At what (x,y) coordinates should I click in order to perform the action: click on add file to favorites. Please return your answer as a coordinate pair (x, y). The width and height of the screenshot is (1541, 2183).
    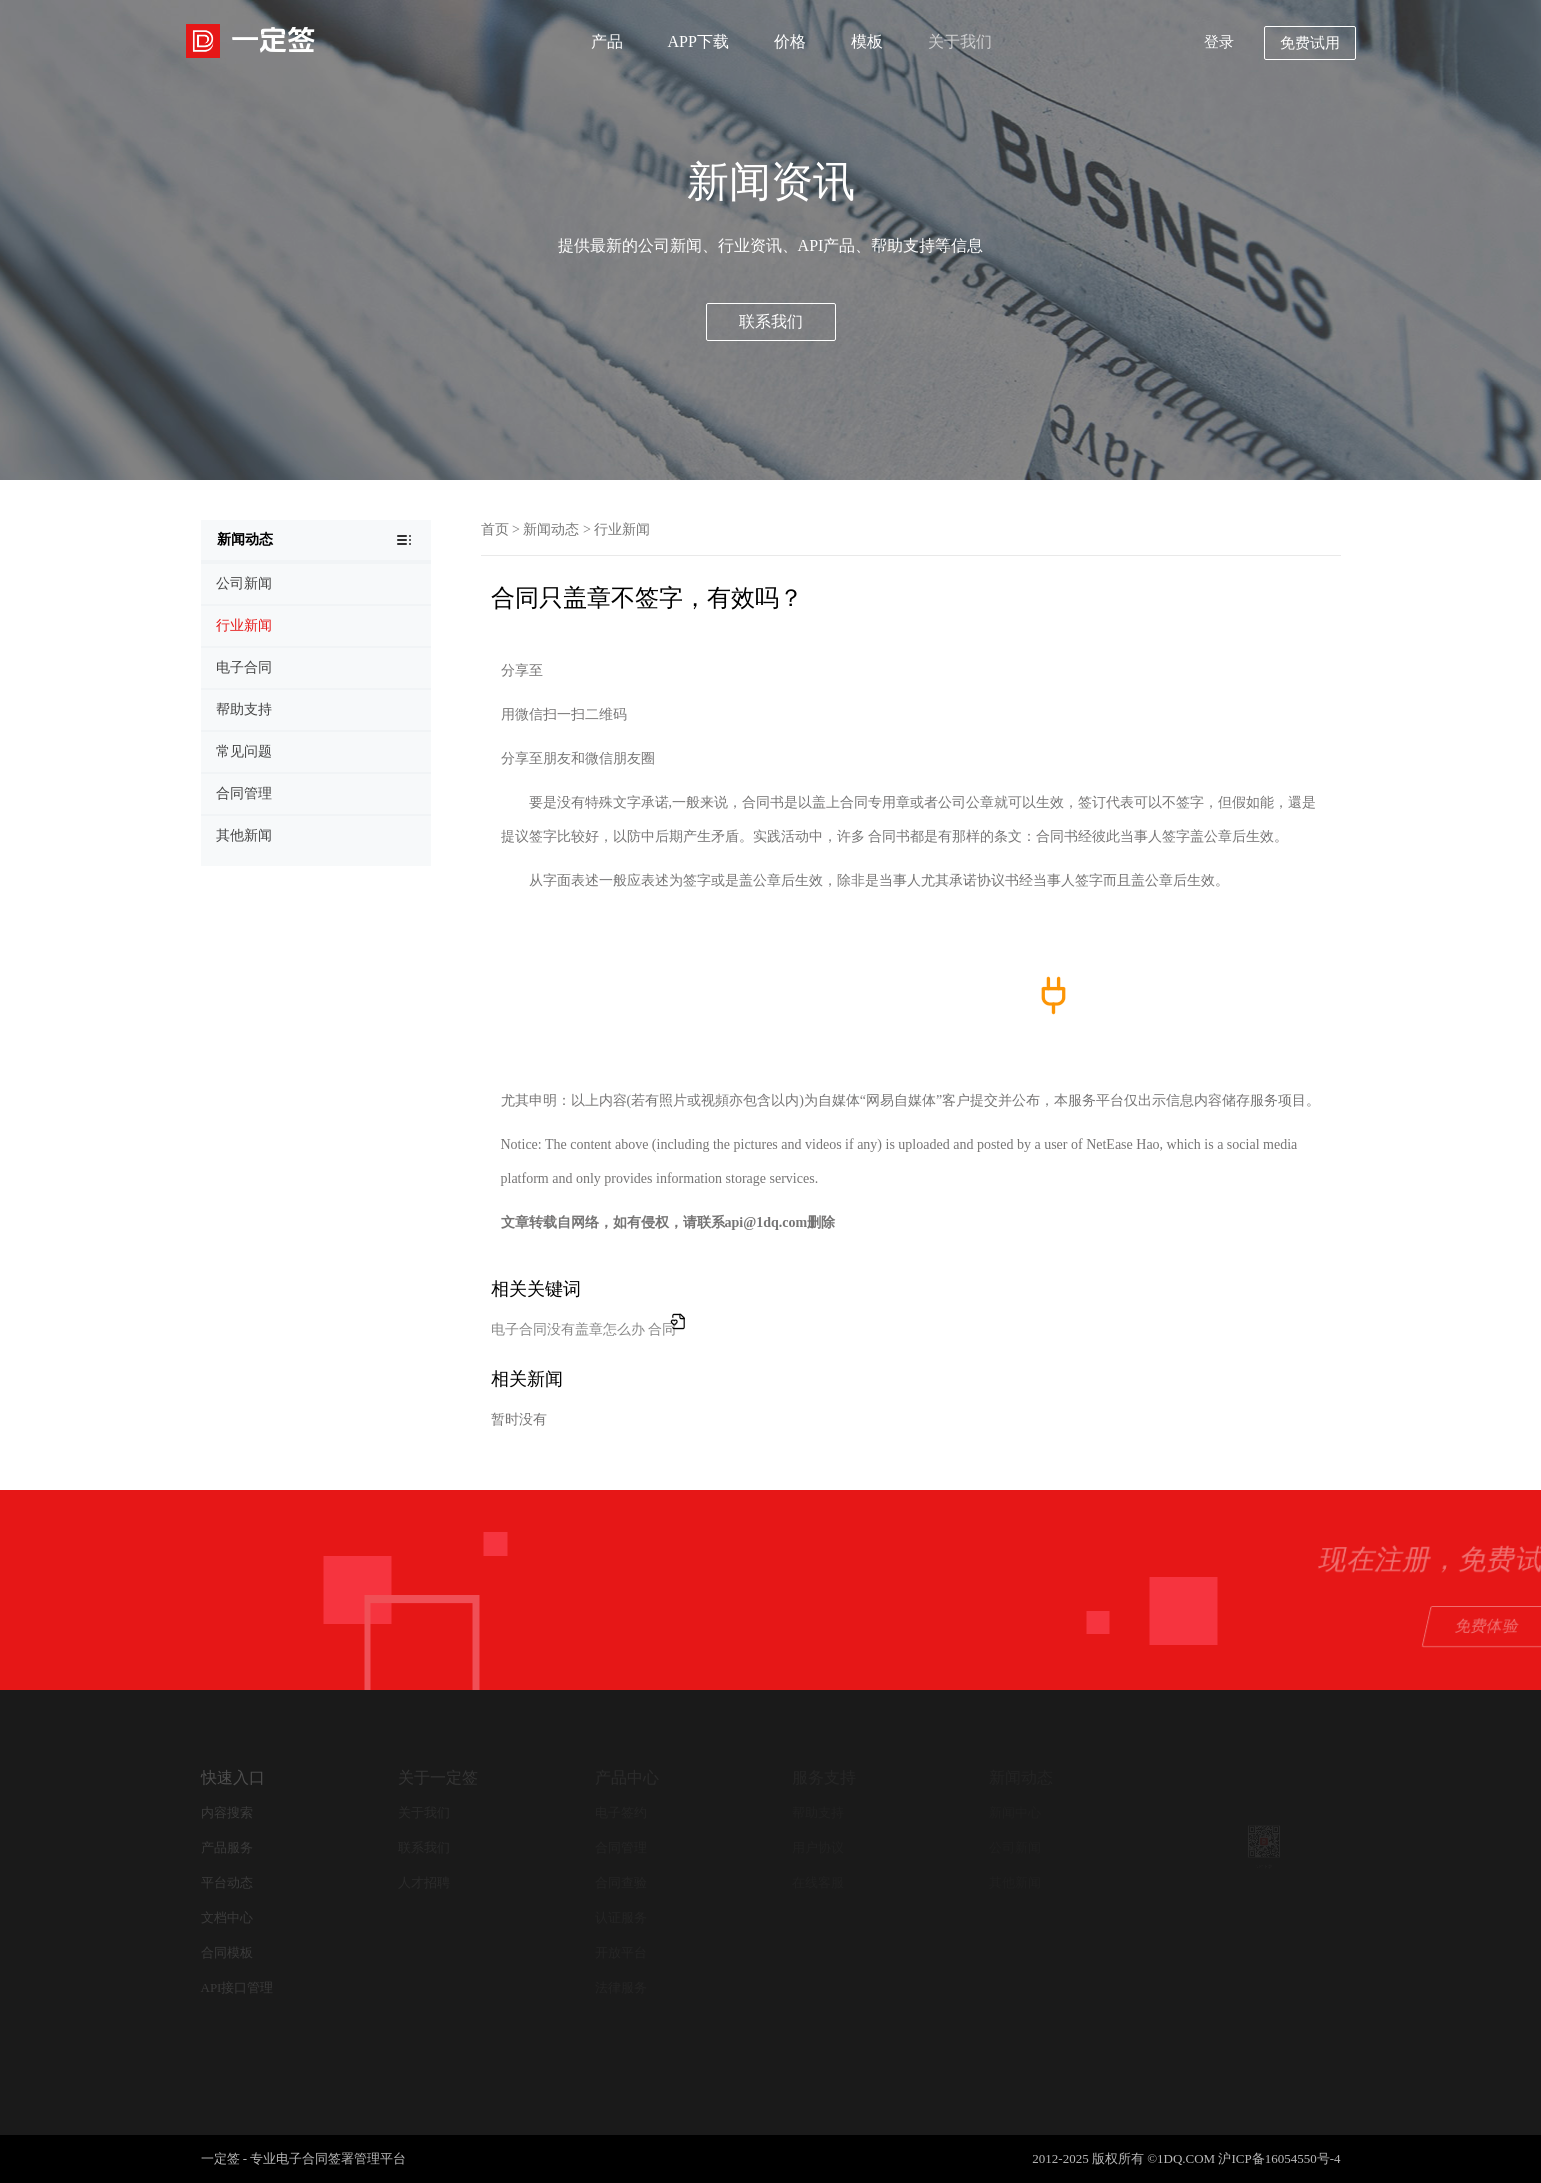
    Looking at the image, I should click on (678, 1321).